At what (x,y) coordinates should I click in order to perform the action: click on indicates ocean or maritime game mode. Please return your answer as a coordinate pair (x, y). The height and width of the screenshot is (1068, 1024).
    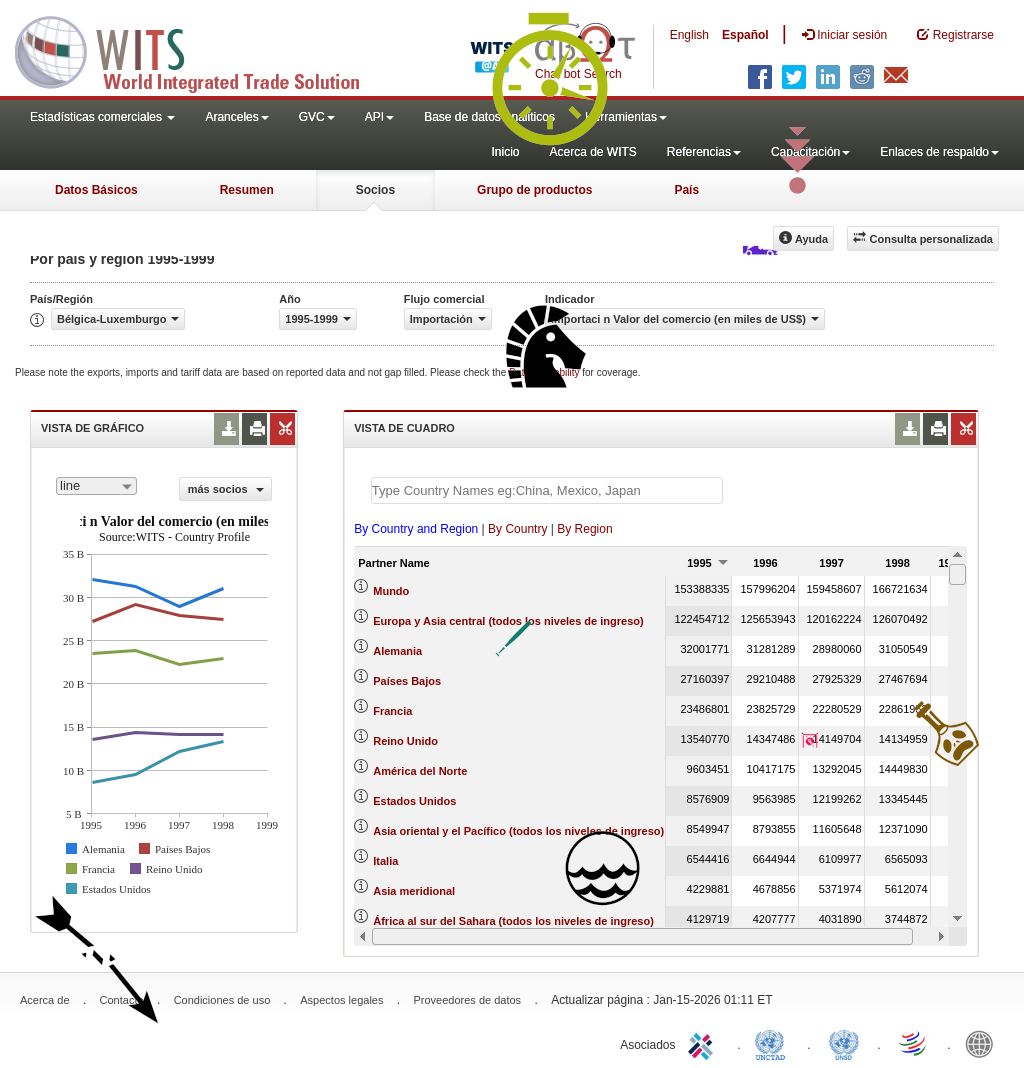
    Looking at the image, I should click on (602, 868).